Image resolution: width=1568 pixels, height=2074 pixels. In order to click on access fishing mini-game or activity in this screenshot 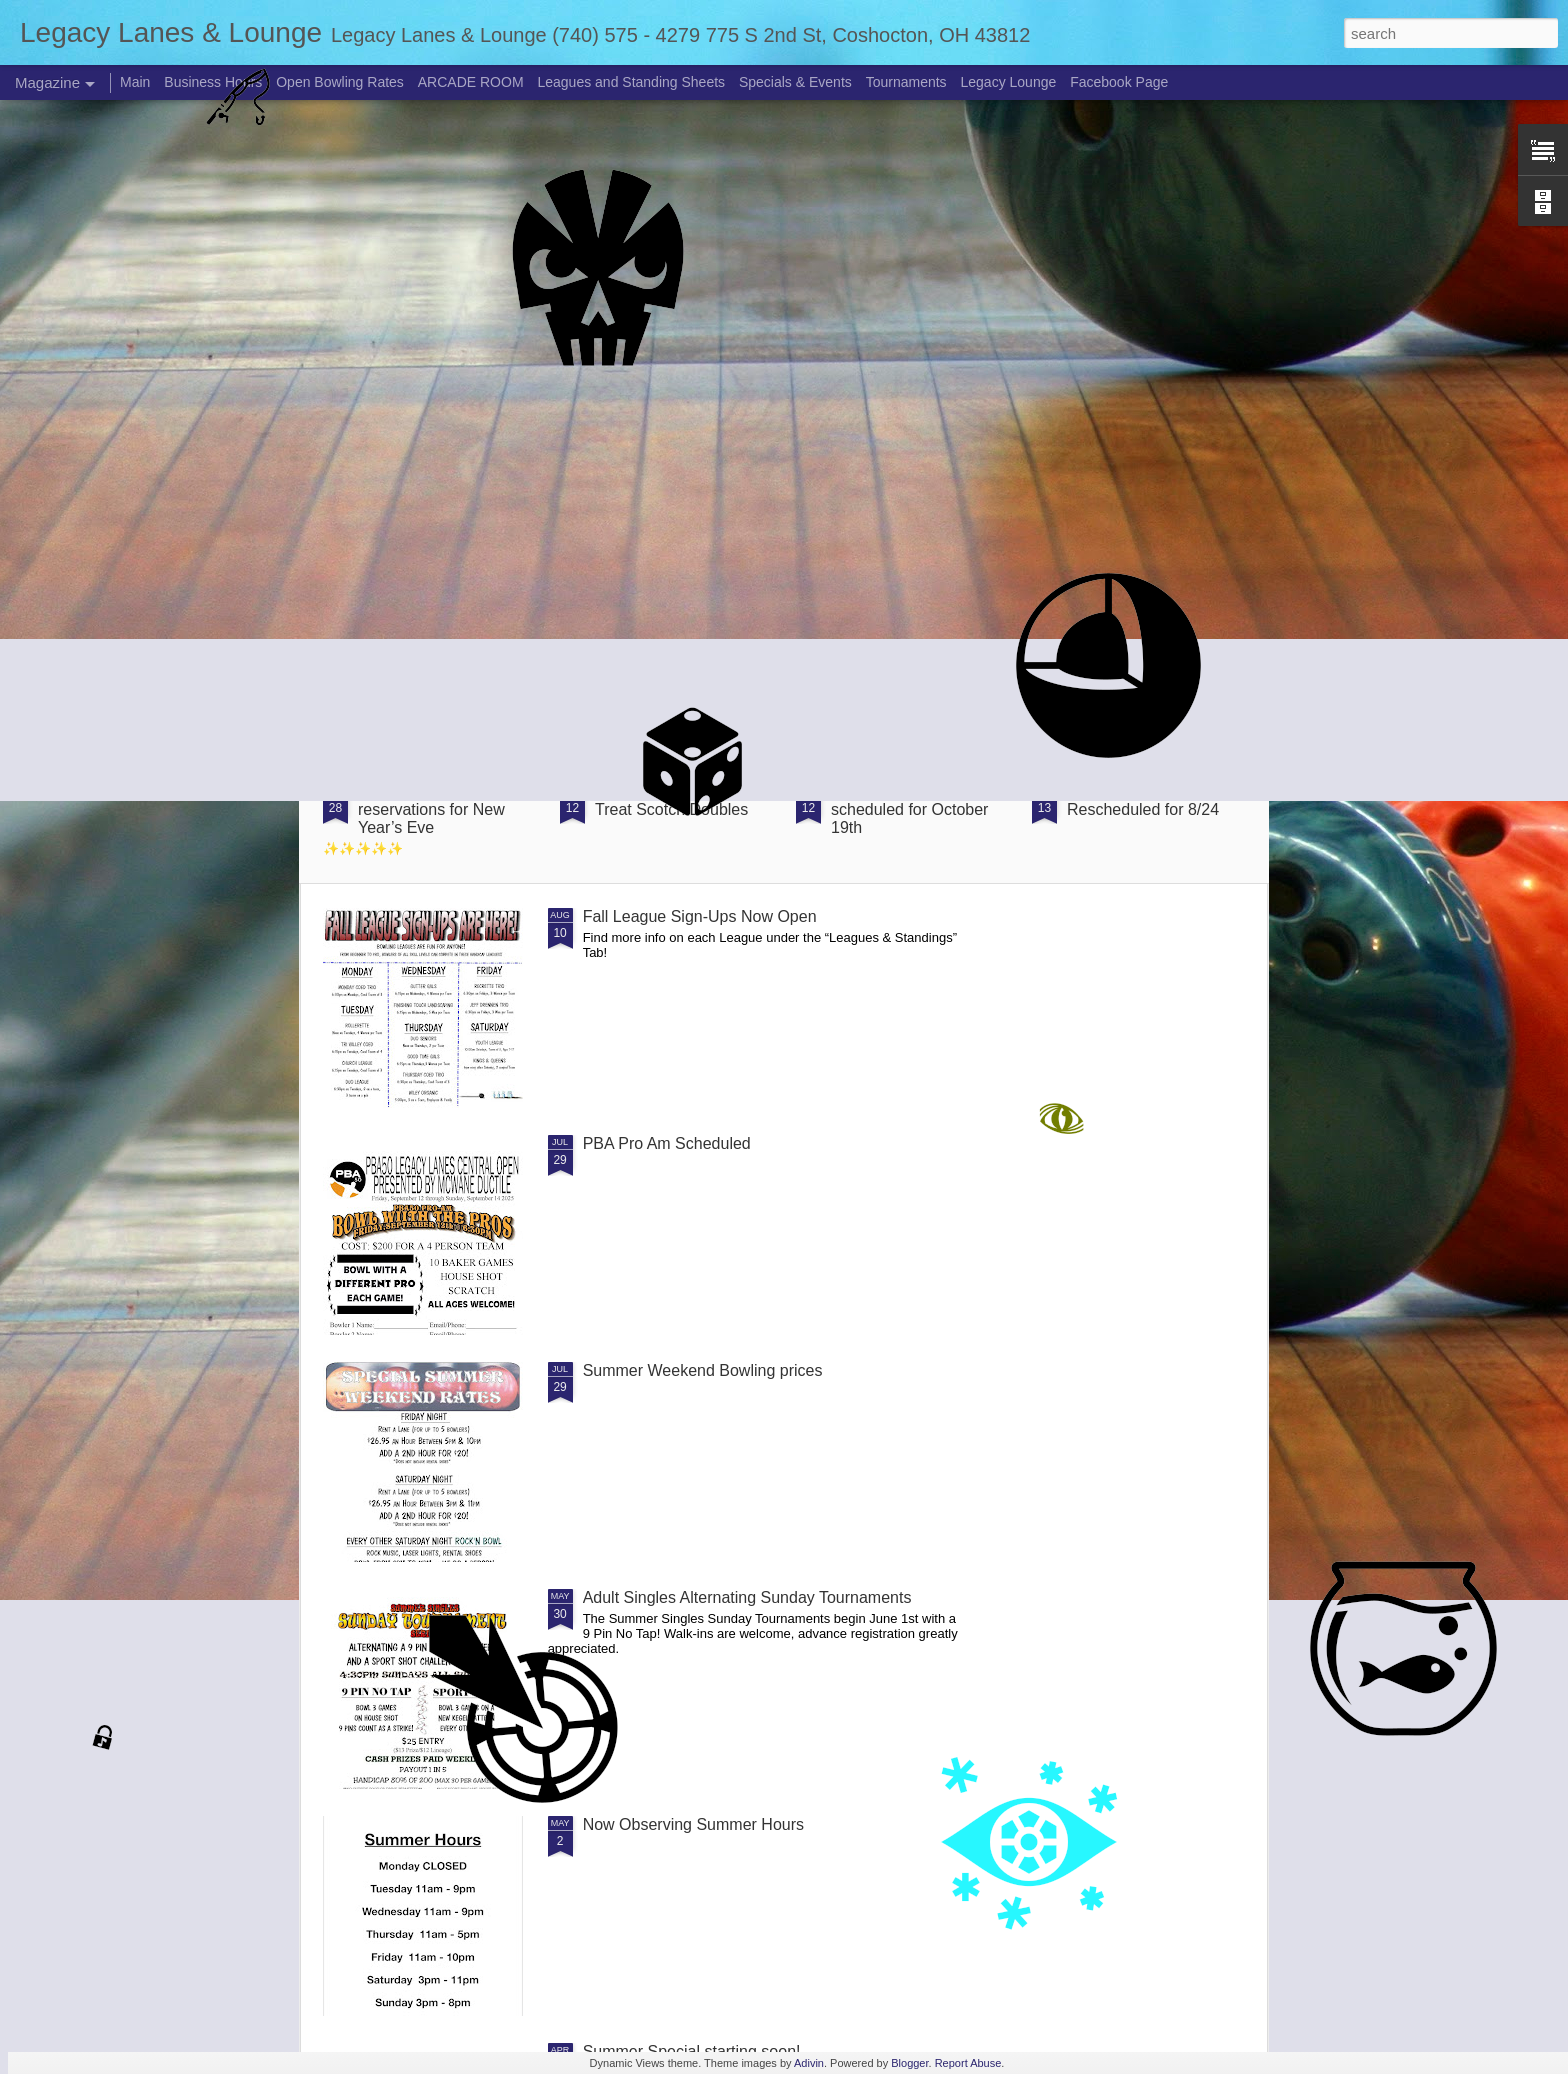, I will do `click(238, 97)`.